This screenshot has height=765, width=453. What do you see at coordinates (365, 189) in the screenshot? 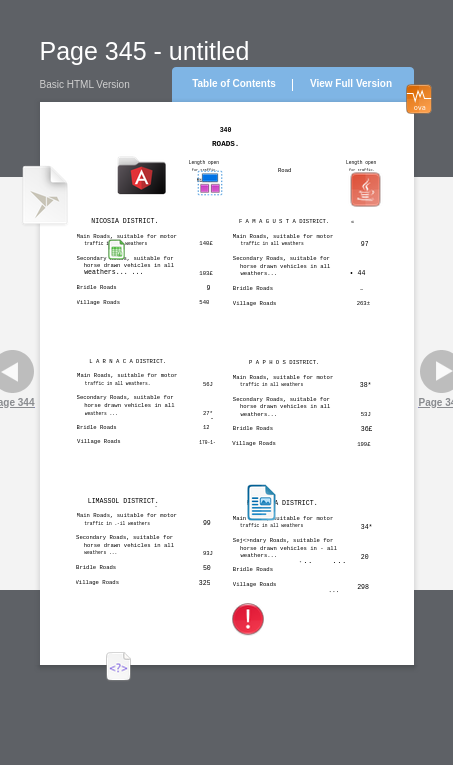
I see `indicates a java source code file` at bounding box center [365, 189].